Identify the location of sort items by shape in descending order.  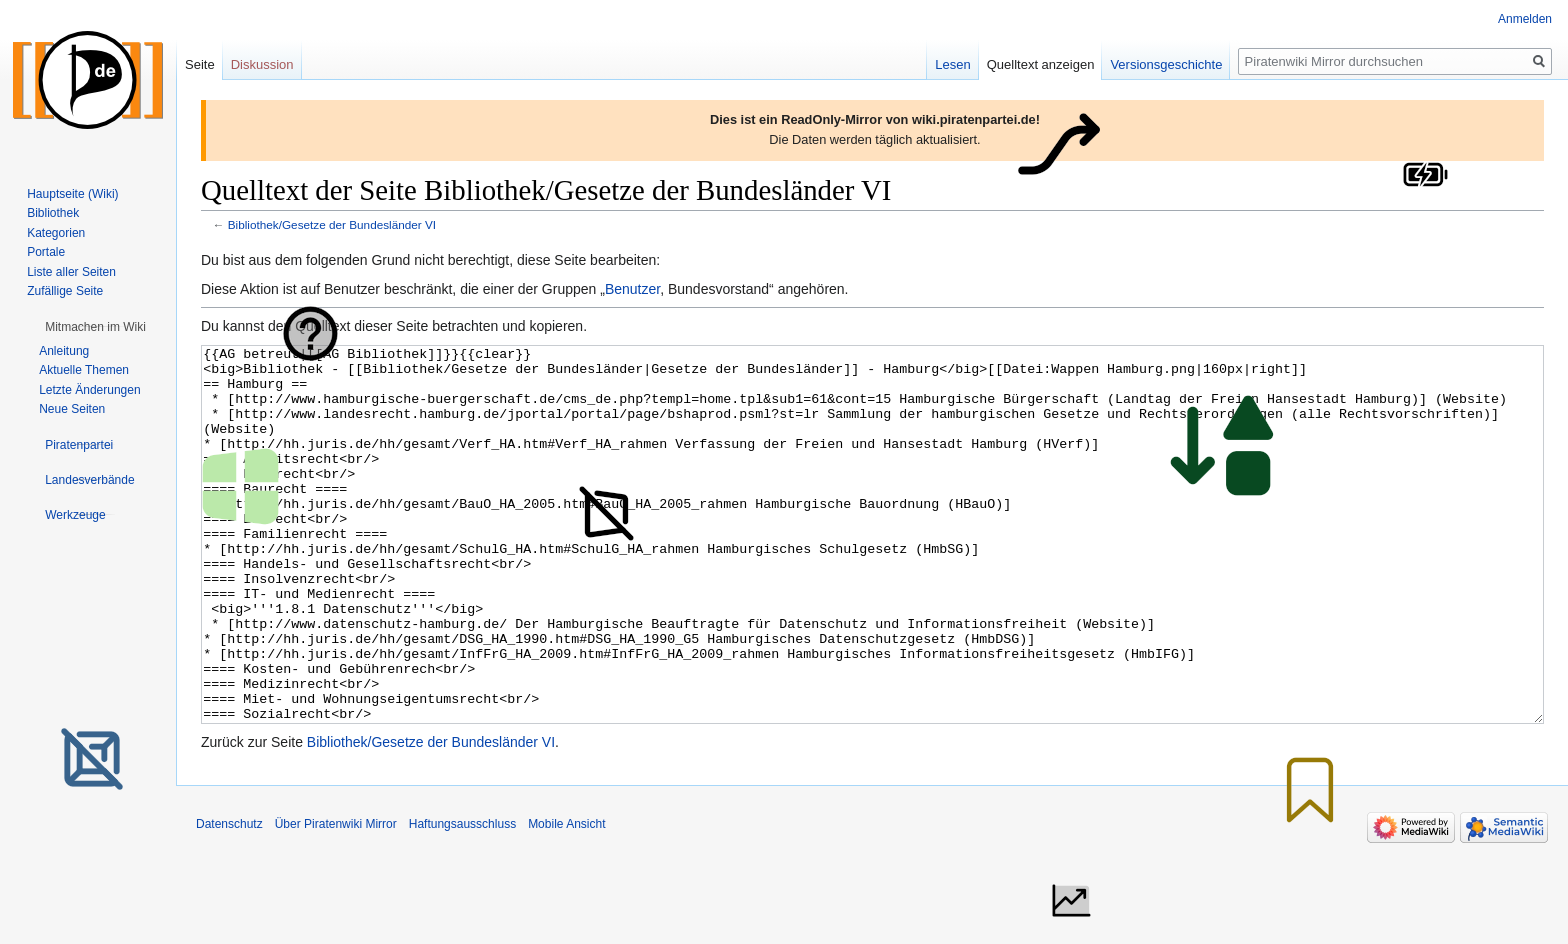
(1220, 445).